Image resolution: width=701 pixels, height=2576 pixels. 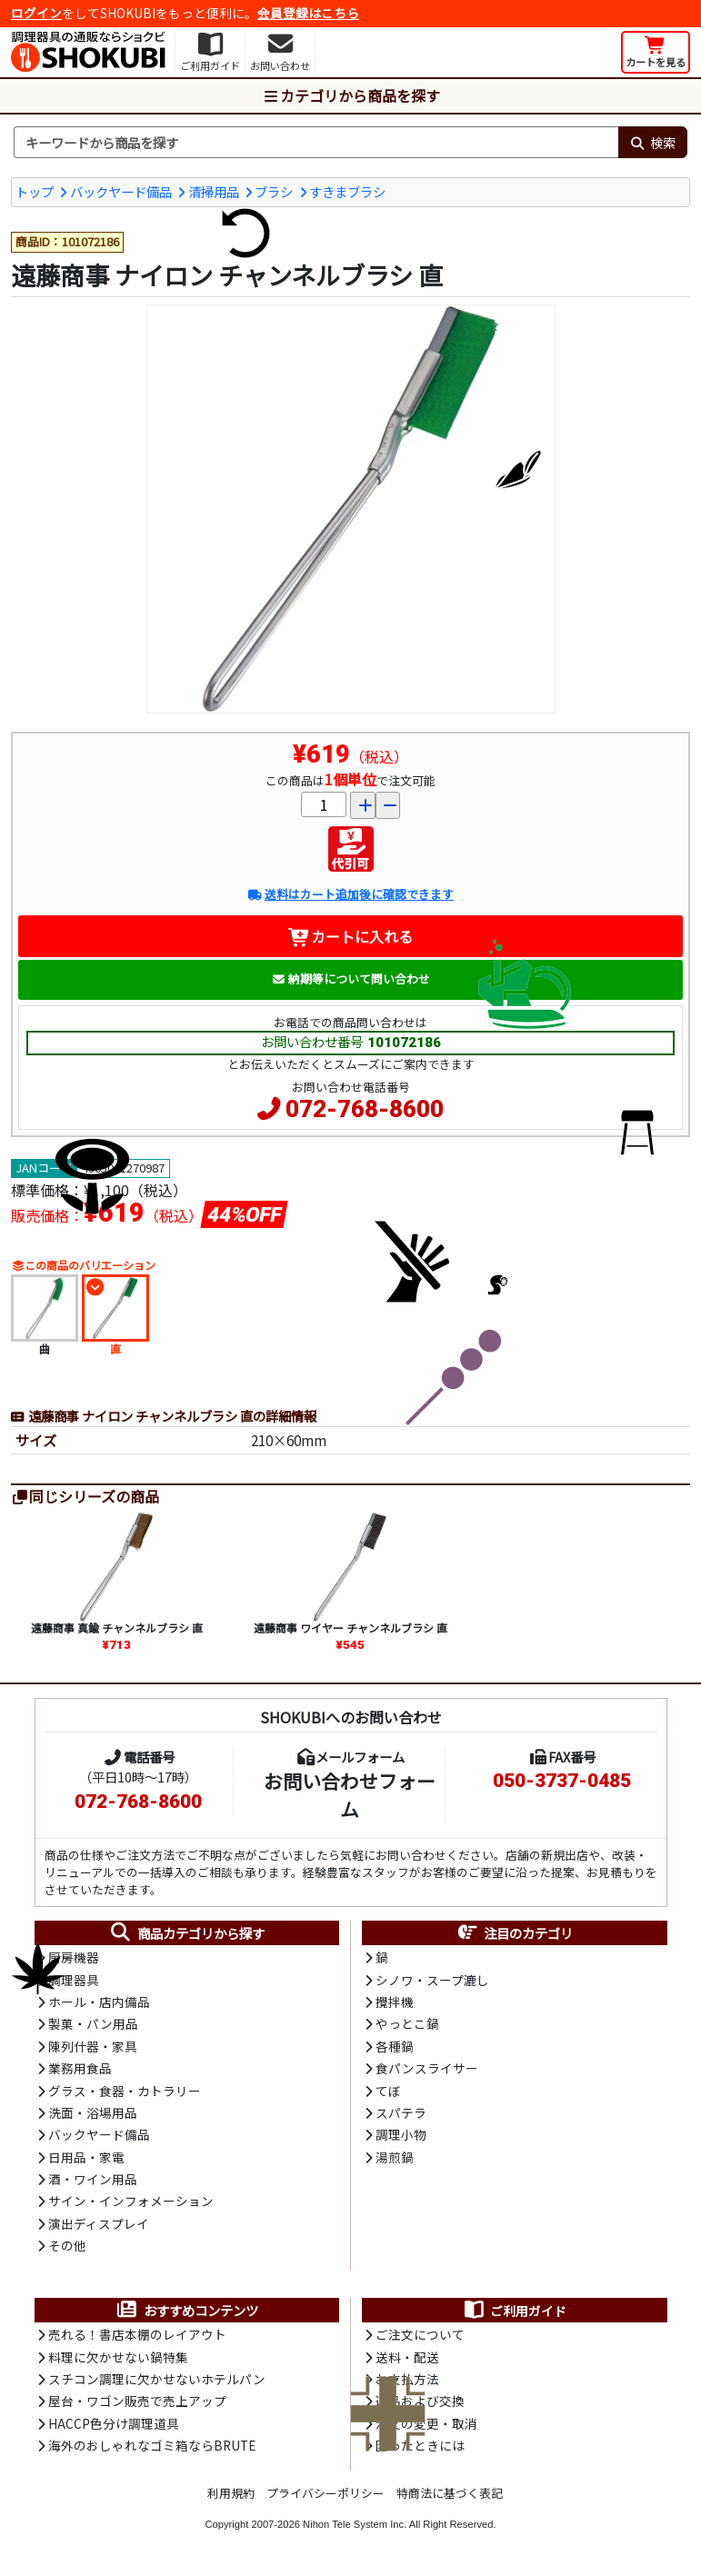 I want to click on undo last action, so click(x=245, y=233).